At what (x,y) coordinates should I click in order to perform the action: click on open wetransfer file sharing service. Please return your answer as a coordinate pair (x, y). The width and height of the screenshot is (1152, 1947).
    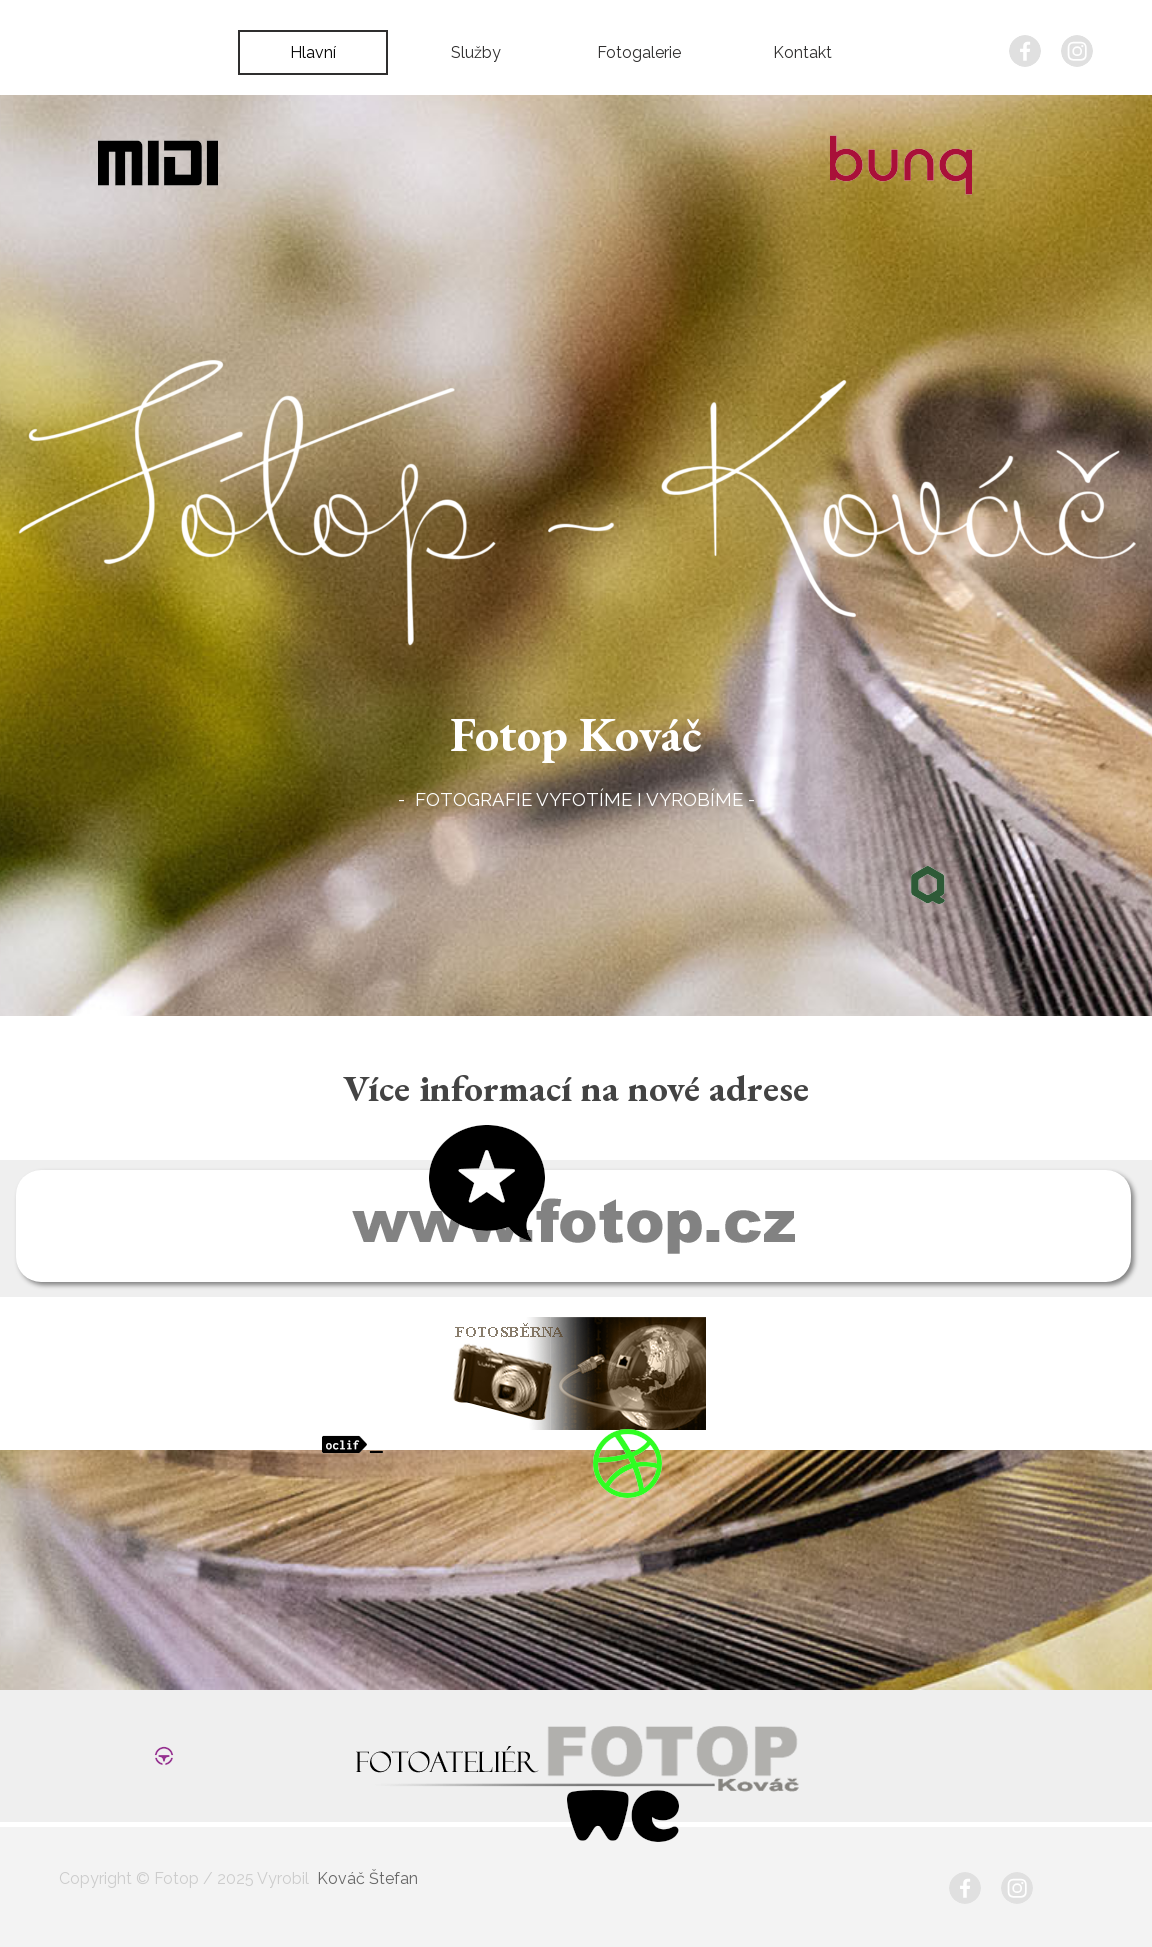
    Looking at the image, I should click on (623, 1816).